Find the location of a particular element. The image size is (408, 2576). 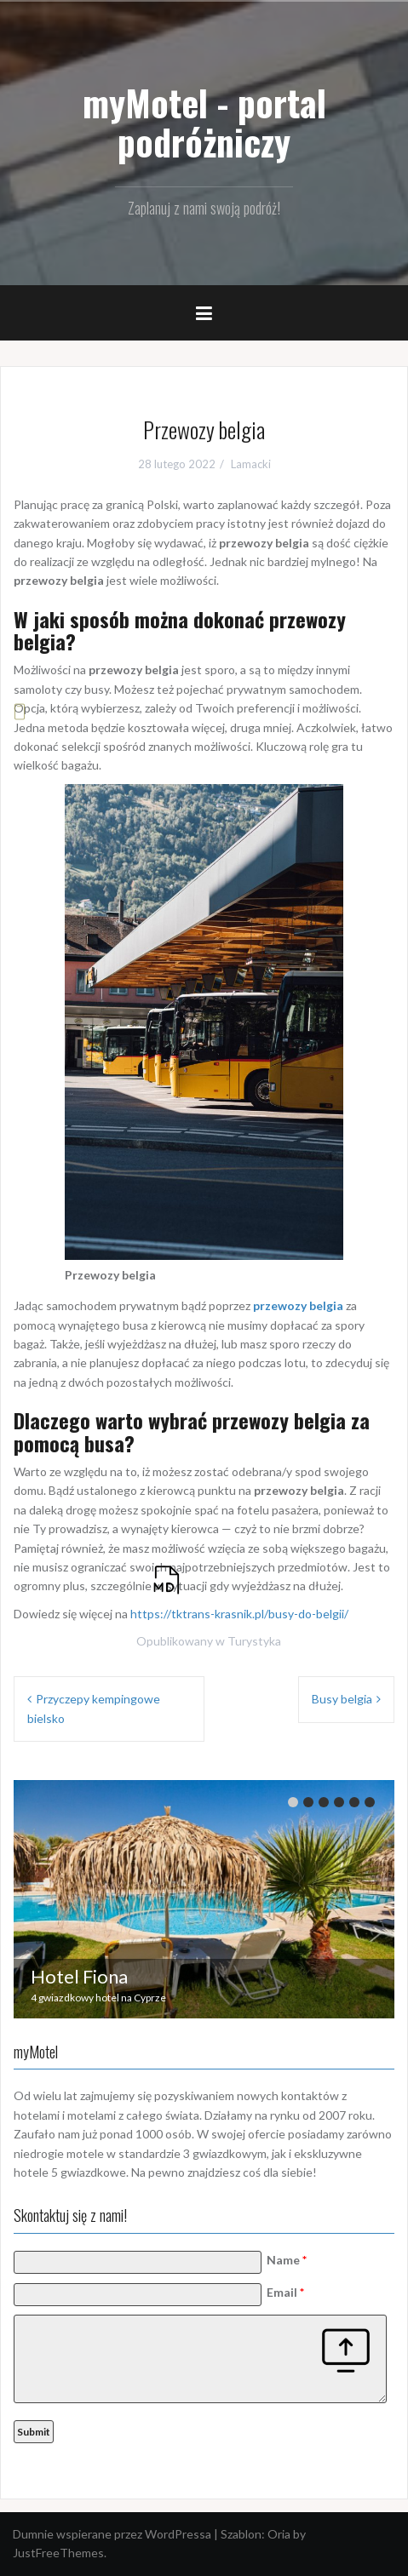

upload file to display or screen is located at coordinates (346, 2349).